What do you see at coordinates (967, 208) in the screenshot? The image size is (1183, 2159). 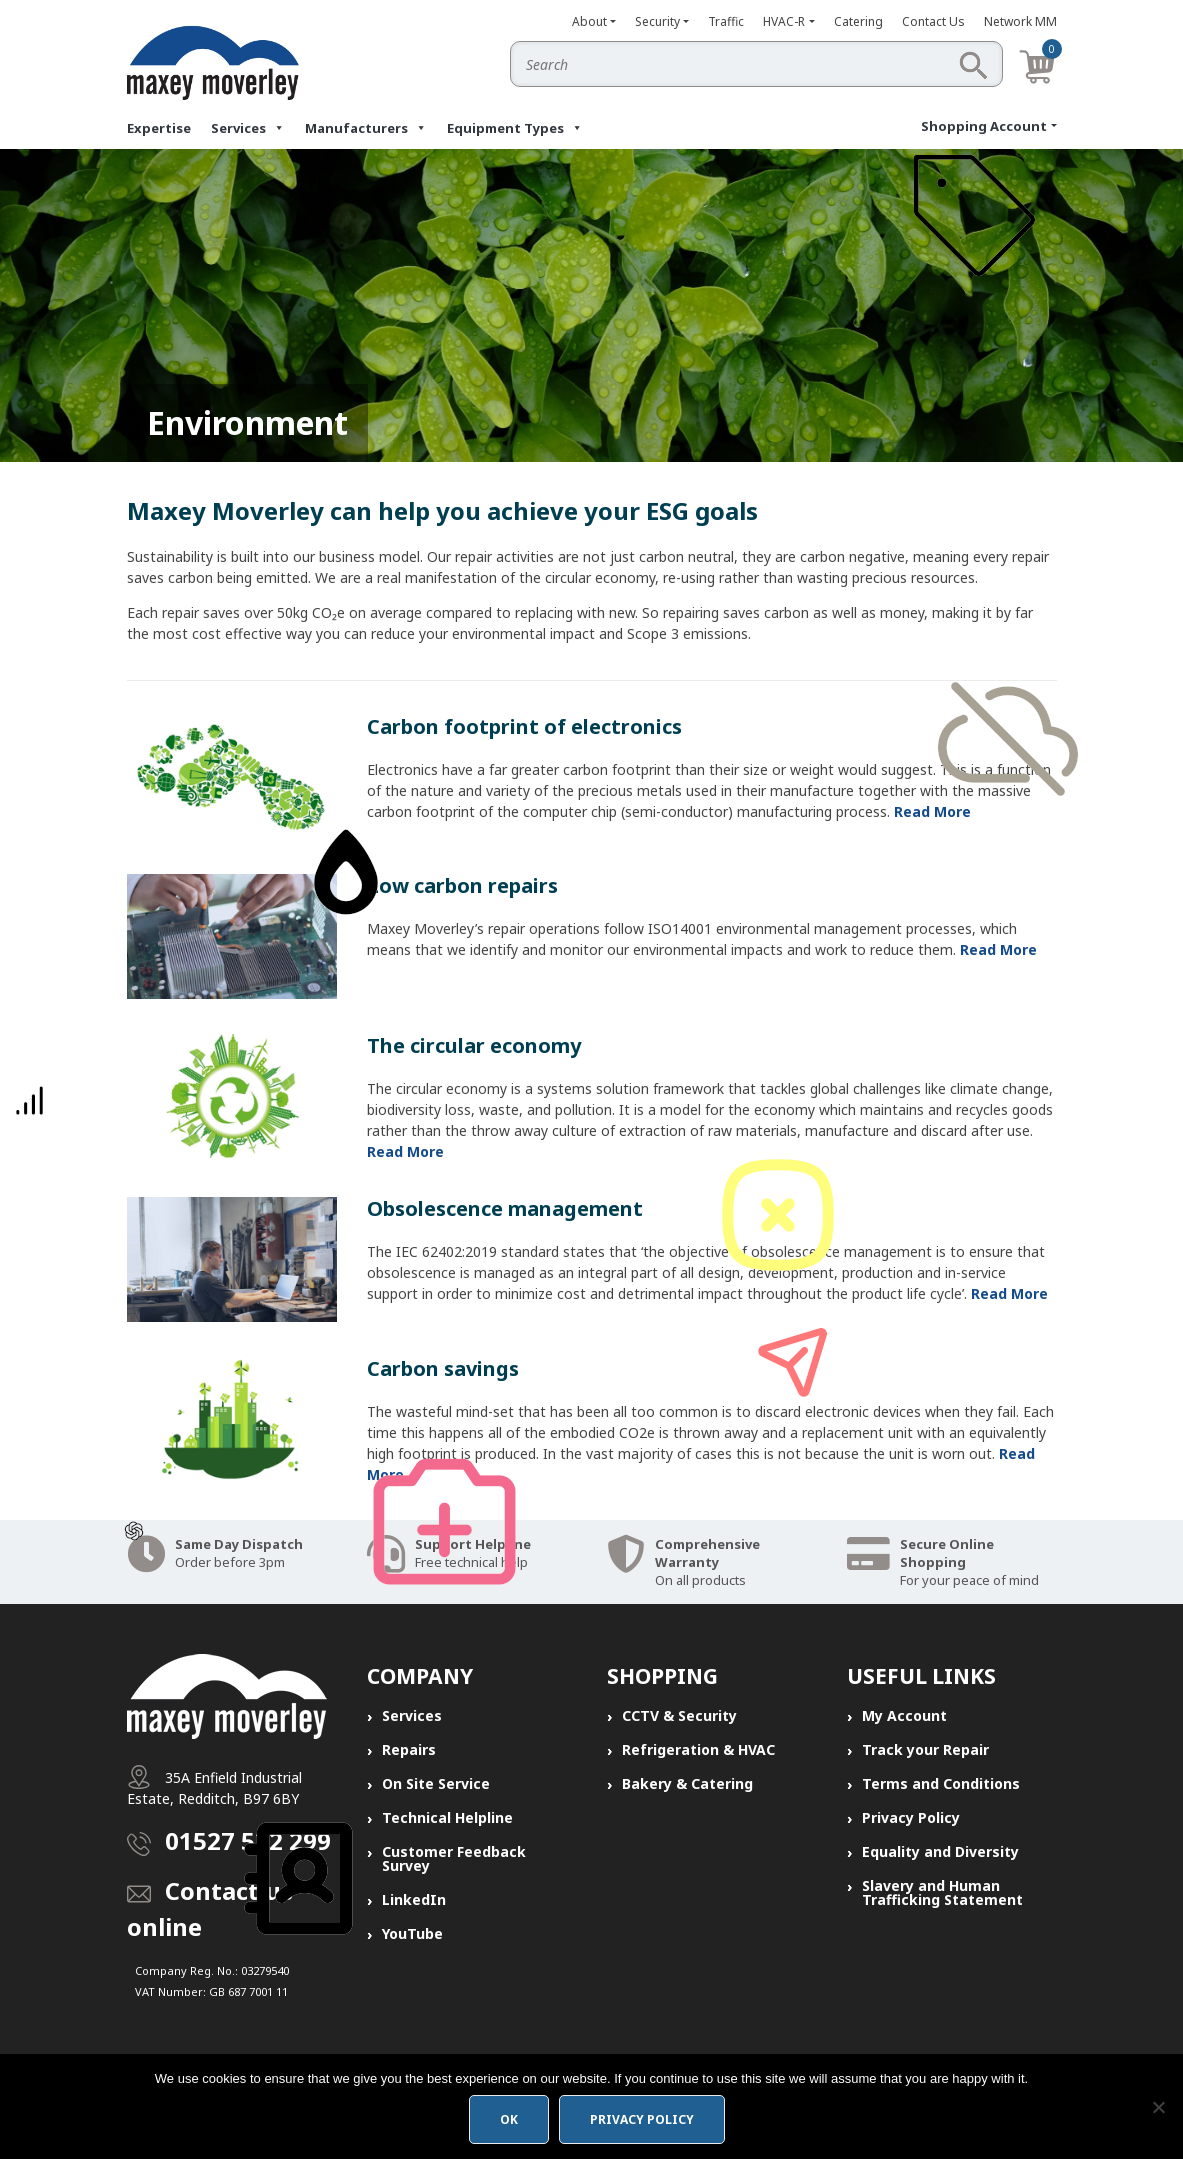 I see `add or manage tags for an item` at bounding box center [967, 208].